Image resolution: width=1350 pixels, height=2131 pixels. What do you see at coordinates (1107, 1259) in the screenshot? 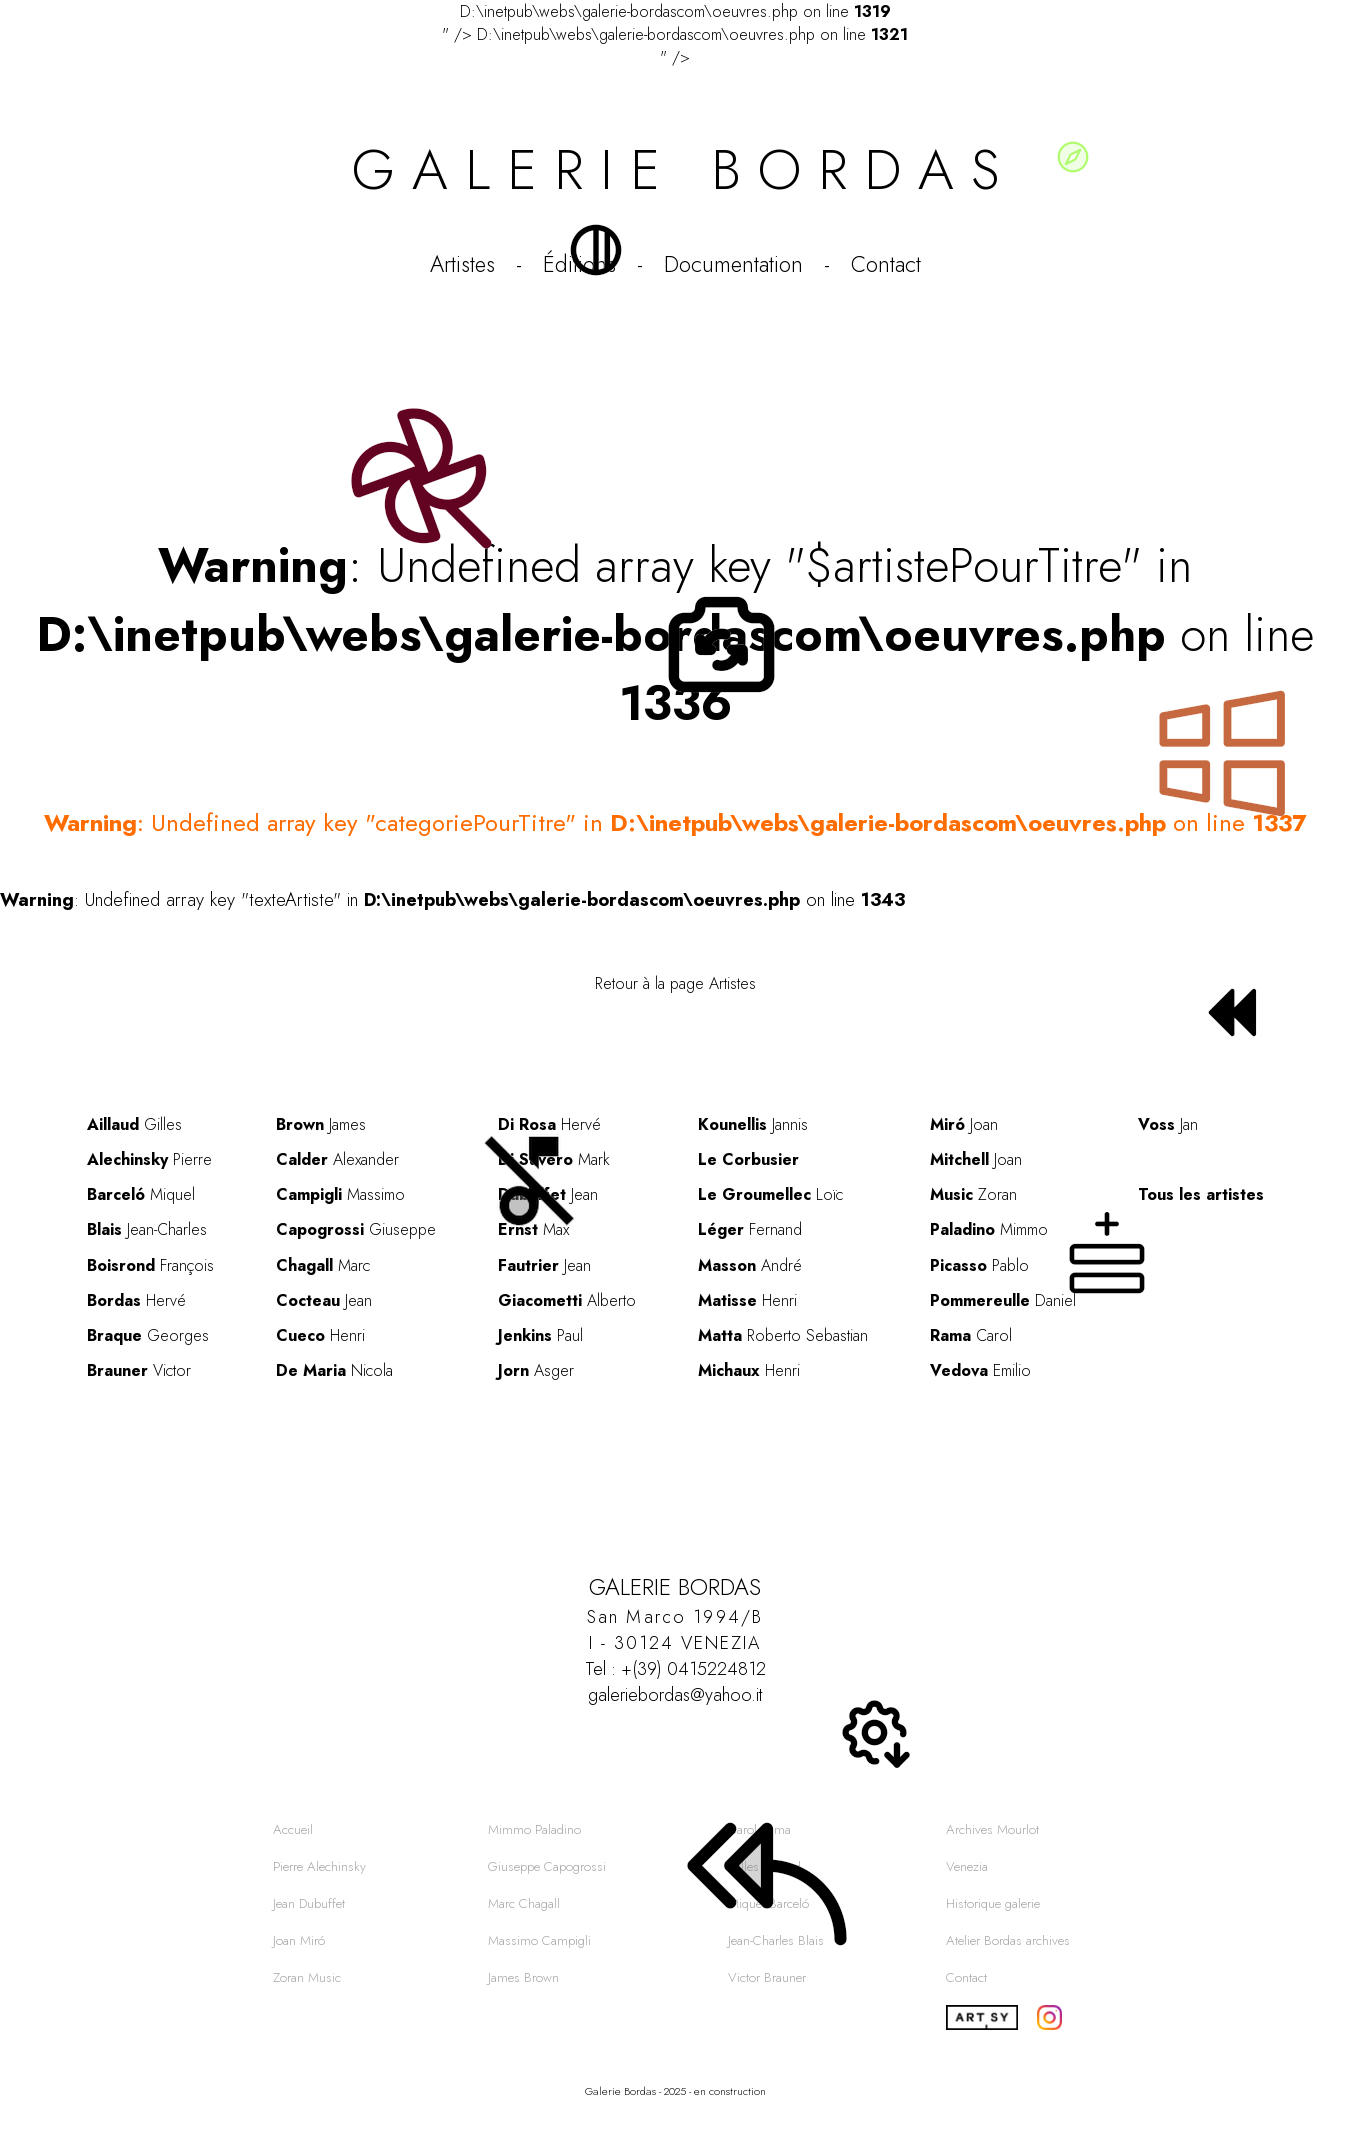
I see `add a new row above` at bounding box center [1107, 1259].